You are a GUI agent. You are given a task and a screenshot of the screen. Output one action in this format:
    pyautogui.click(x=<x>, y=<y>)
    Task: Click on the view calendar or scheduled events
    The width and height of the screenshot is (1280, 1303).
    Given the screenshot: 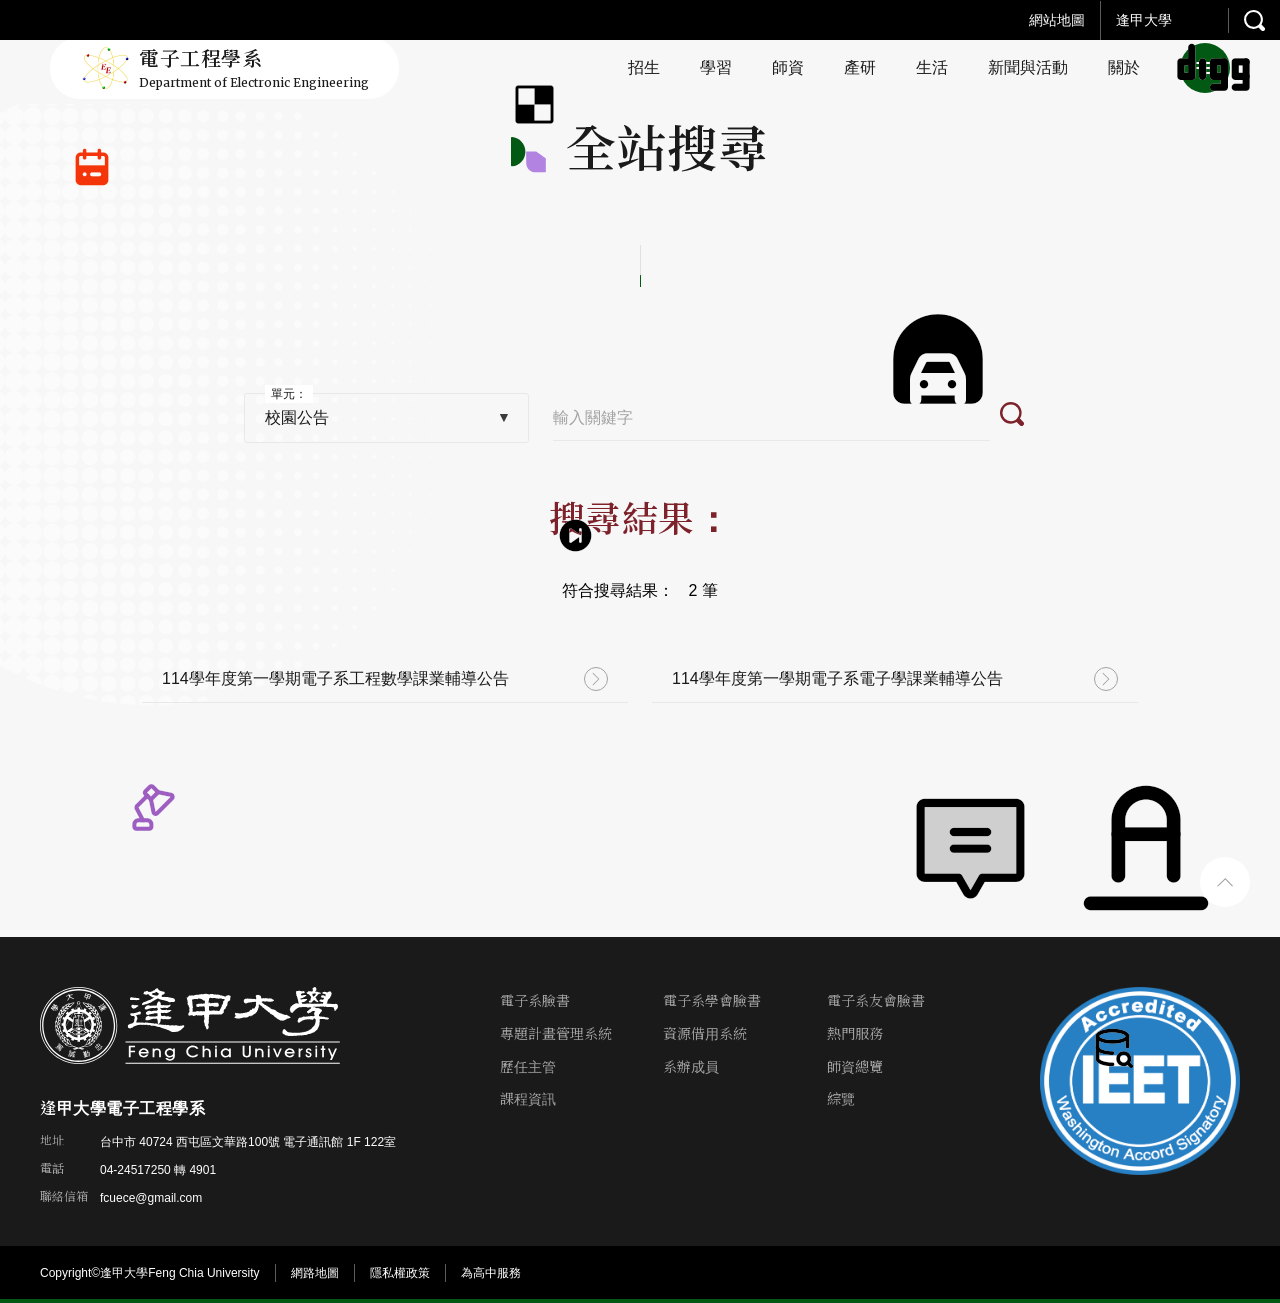 What is the action you would take?
    pyautogui.click(x=92, y=167)
    